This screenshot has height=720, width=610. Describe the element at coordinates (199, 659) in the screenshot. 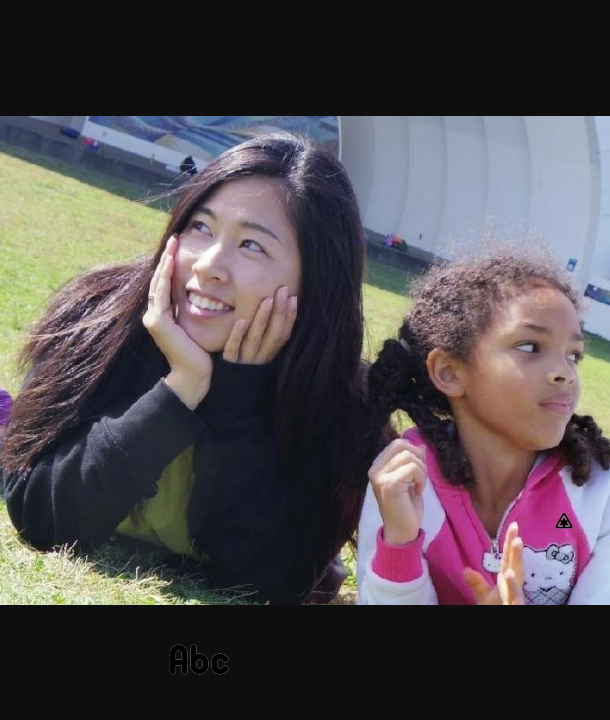

I see `access text formatting options` at that location.